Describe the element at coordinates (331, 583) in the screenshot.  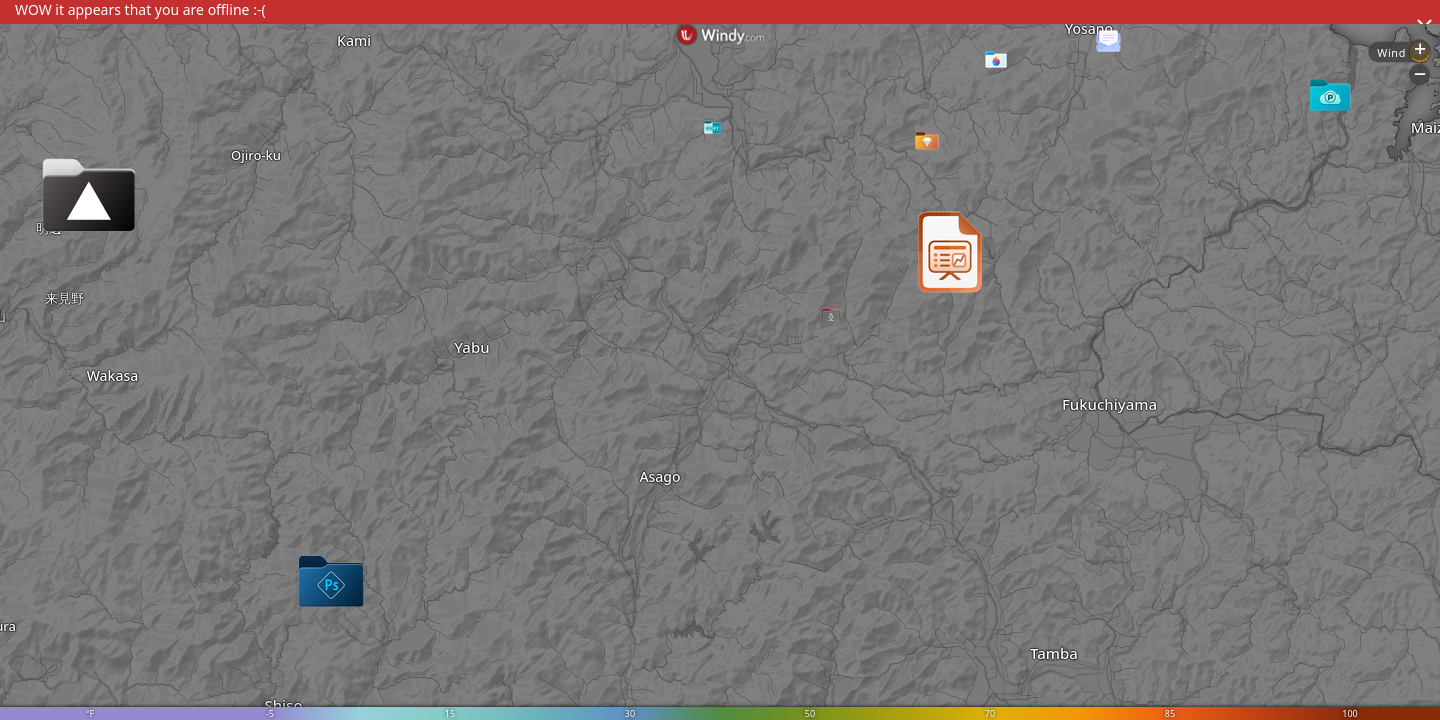
I see `open folder containing Adobe Photoshop Express files` at that location.